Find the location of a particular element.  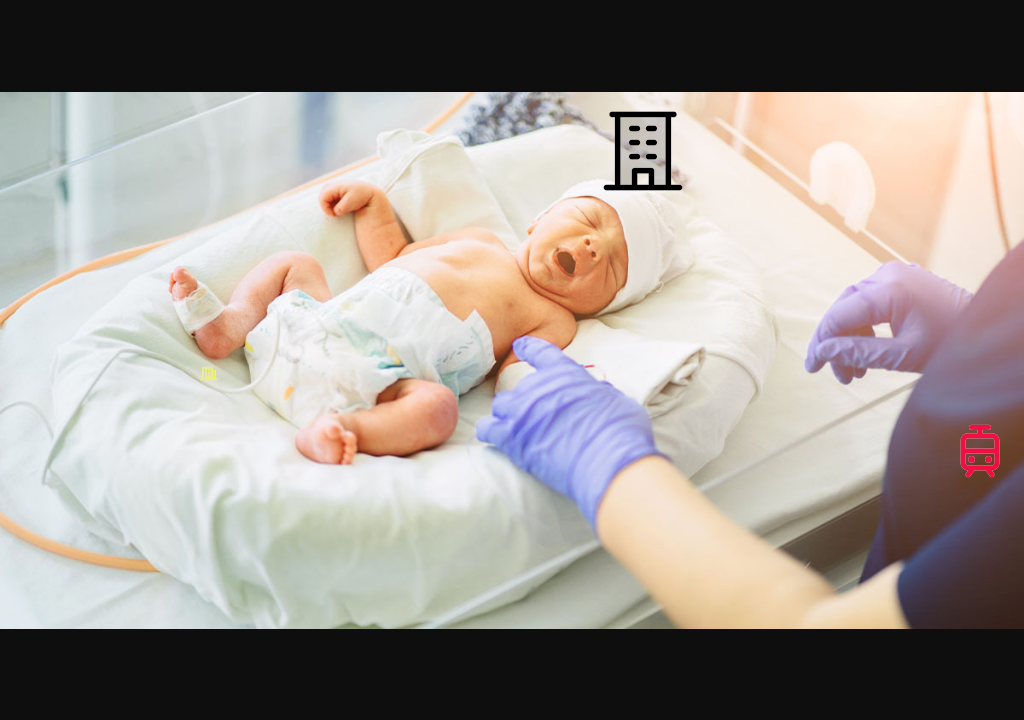

view tram or light rail transit options is located at coordinates (980, 451).